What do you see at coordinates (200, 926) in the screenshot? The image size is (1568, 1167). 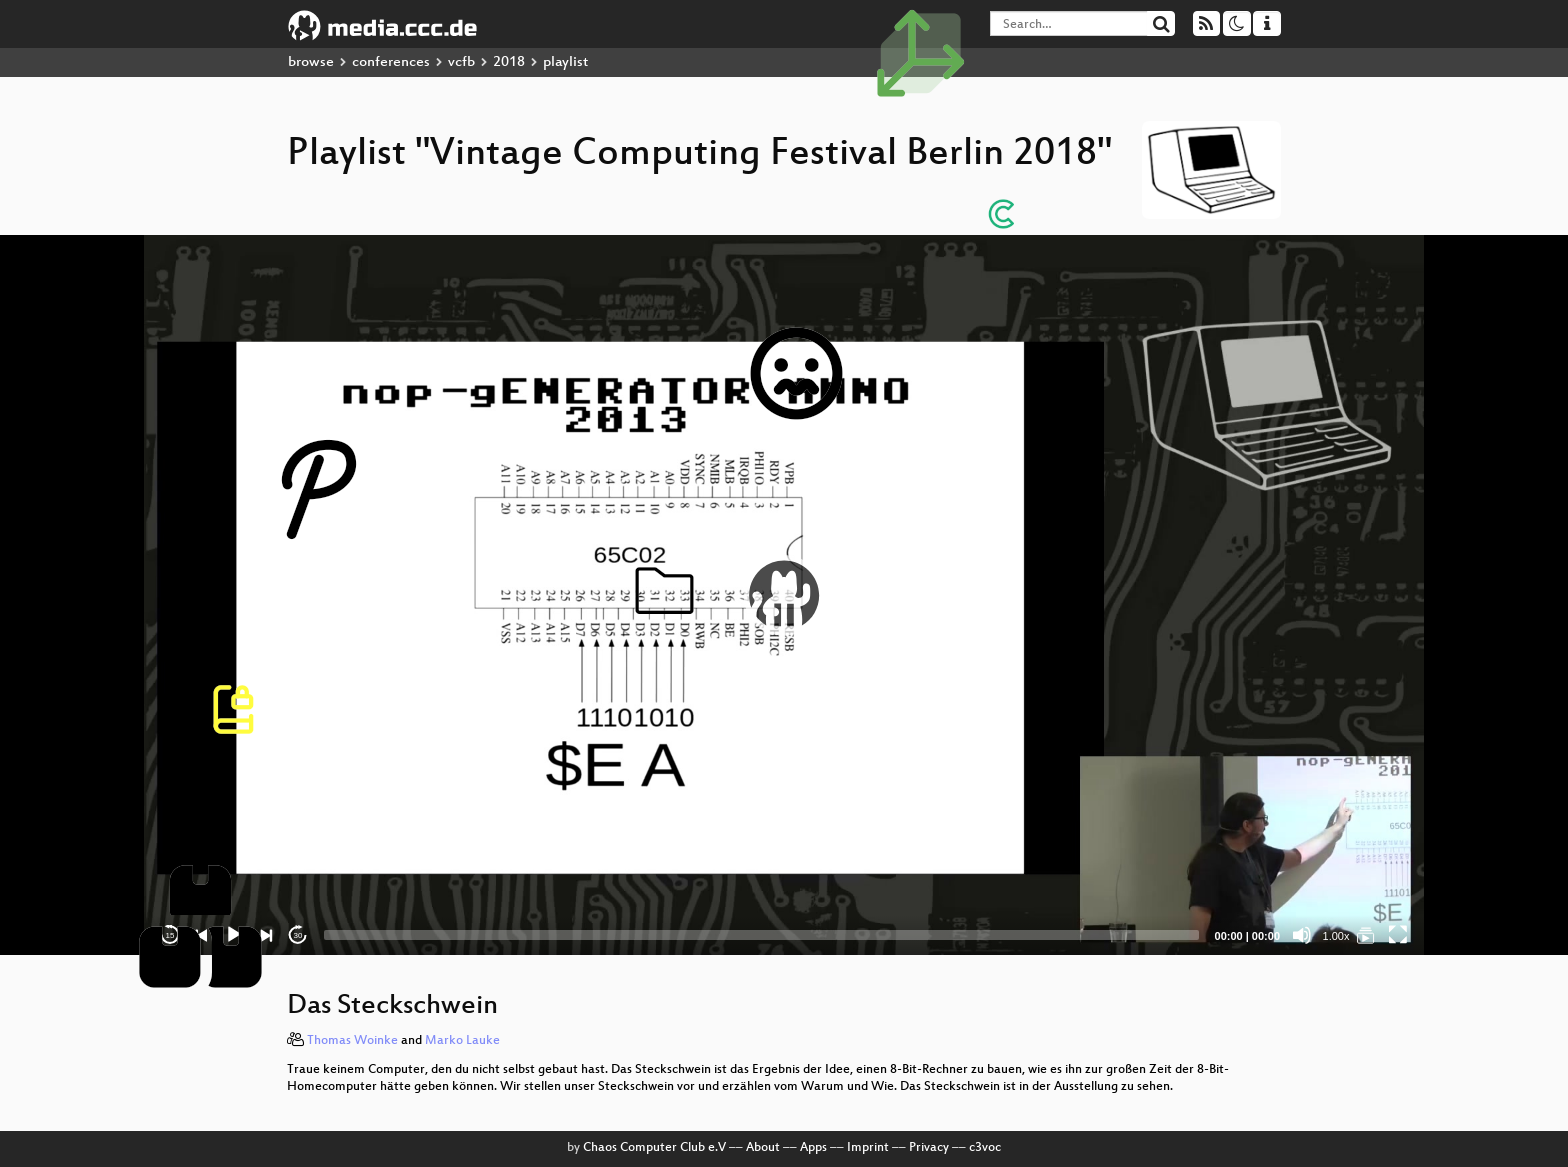 I see `view inventory or stock items` at bounding box center [200, 926].